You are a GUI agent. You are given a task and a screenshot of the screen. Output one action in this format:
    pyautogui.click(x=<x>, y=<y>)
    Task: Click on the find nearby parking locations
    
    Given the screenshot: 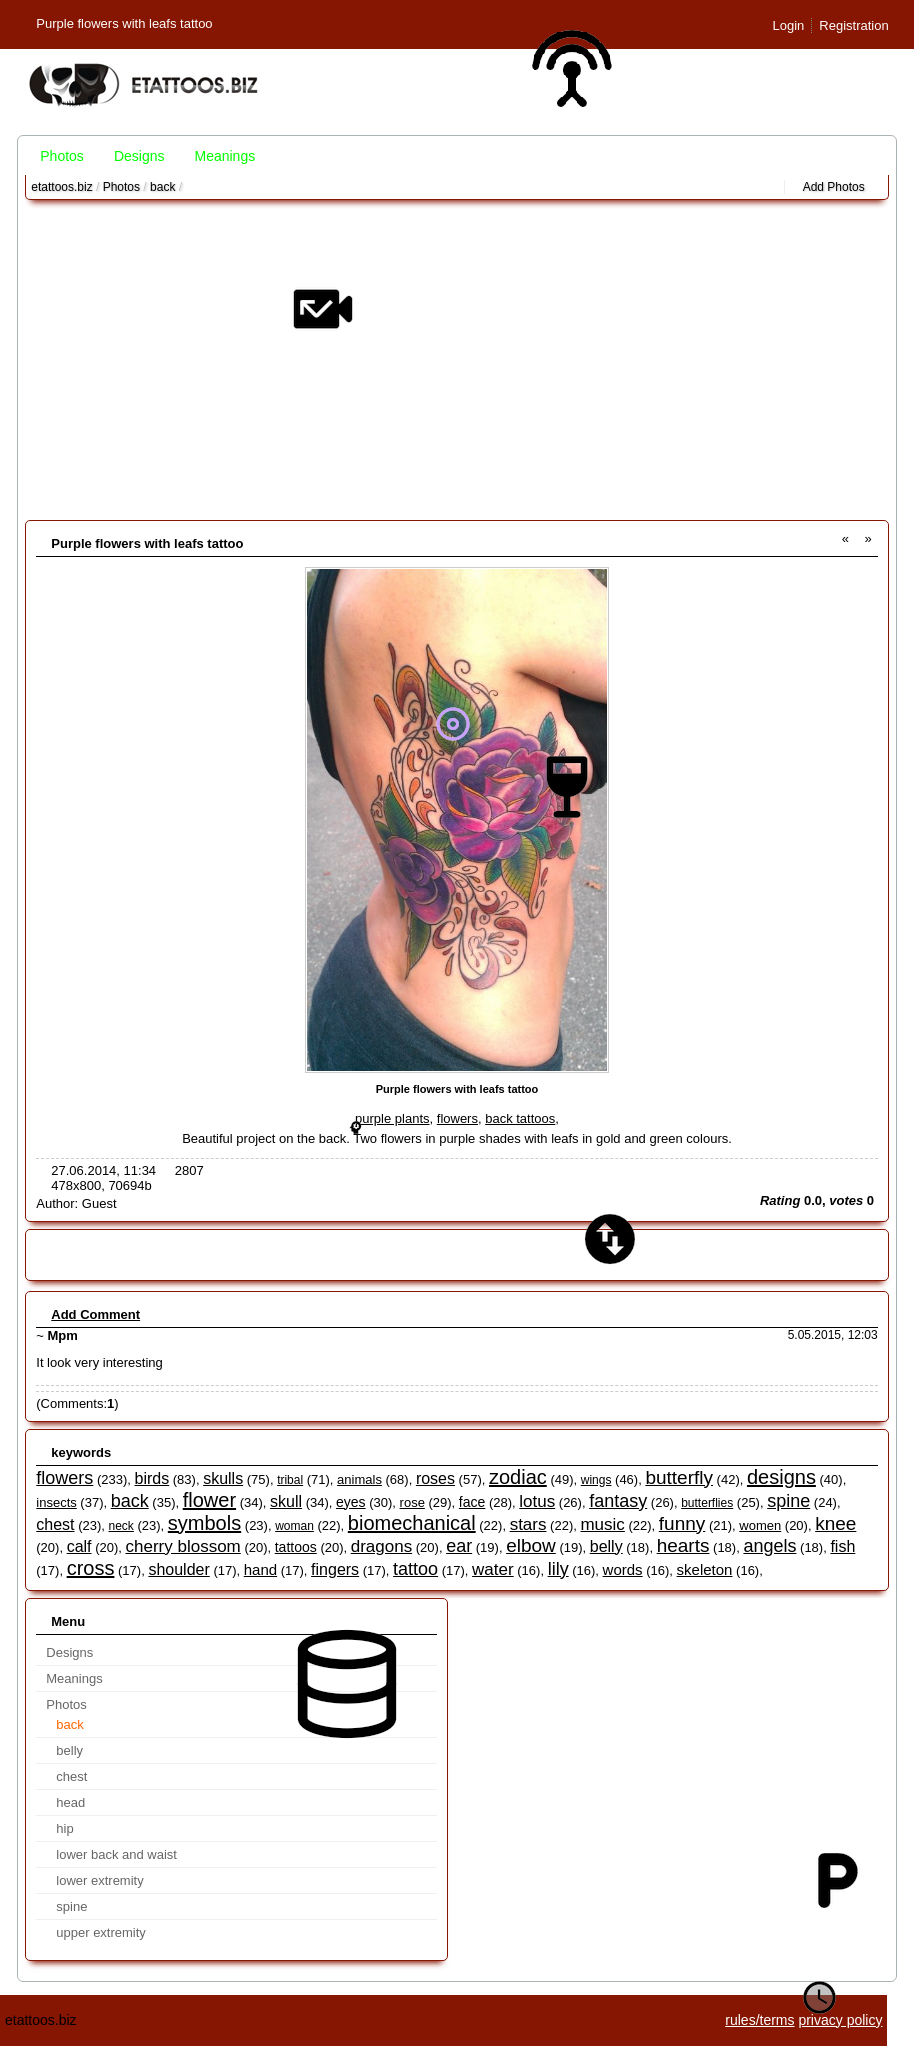 What is the action you would take?
    pyautogui.click(x=836, y=1880)
    